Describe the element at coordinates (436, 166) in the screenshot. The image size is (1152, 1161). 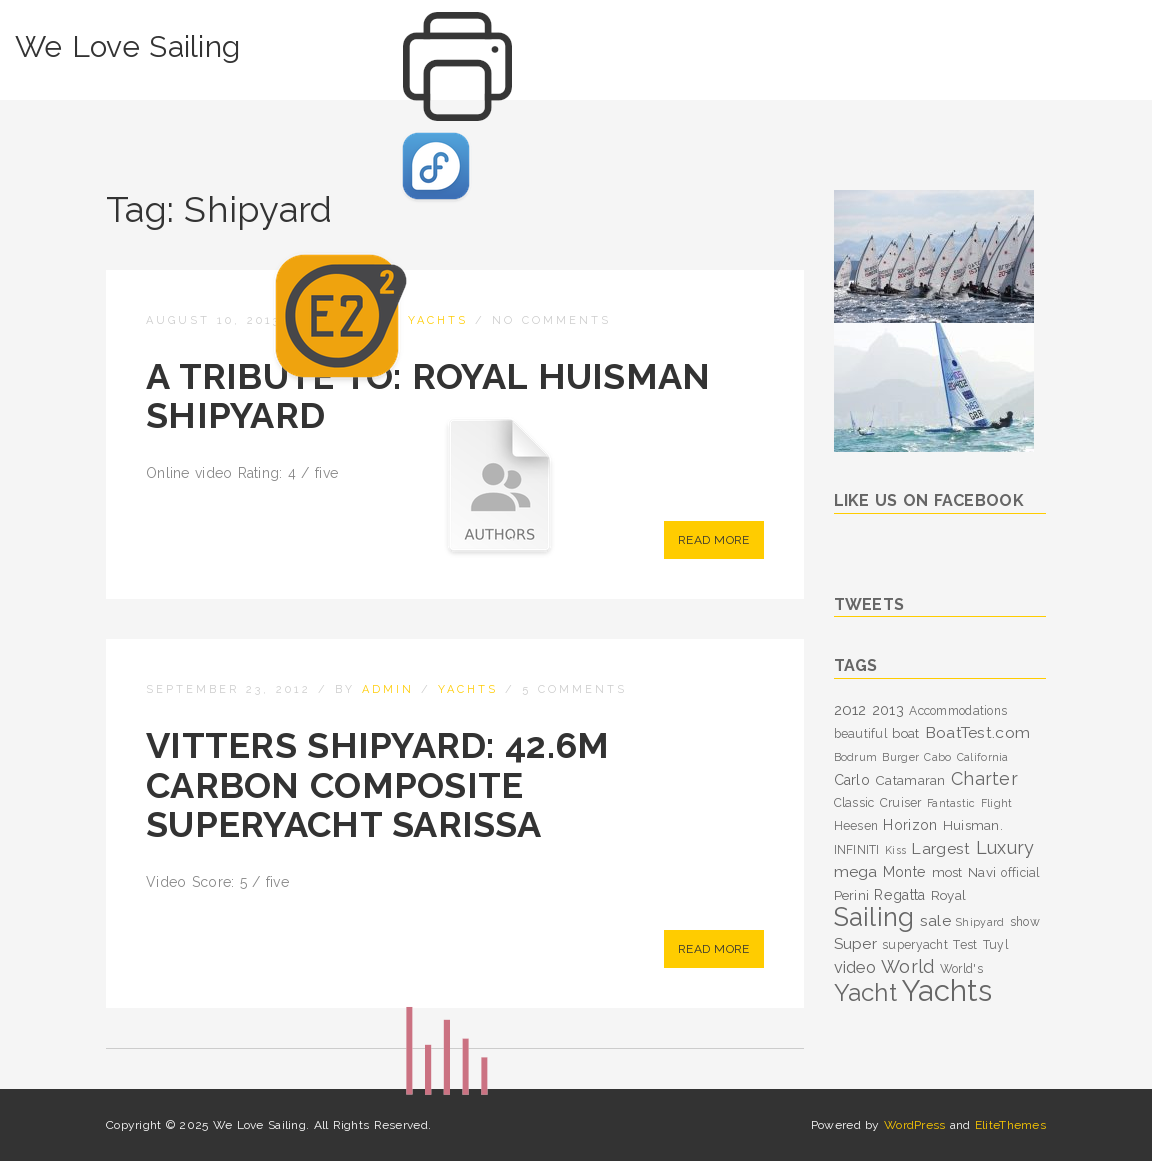
I see `open the fedora linux application` at that location.